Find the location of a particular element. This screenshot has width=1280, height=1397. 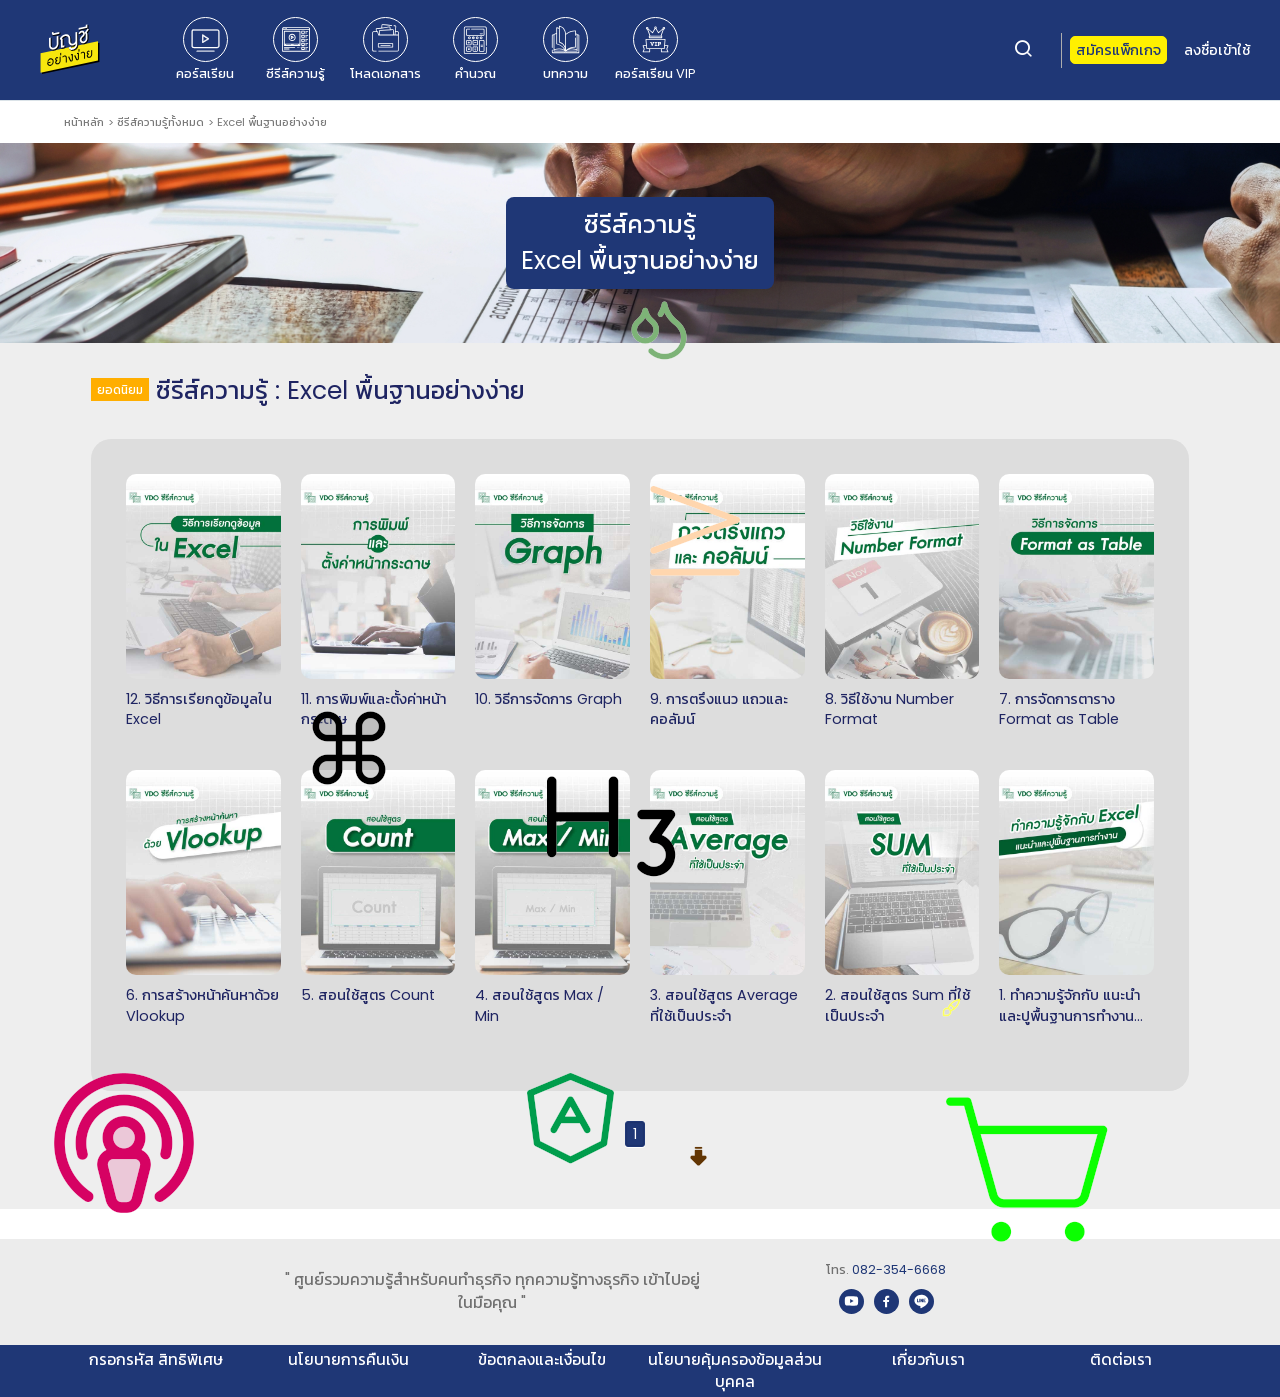

view your shopping cart is located at coordinates (1029, 1169).